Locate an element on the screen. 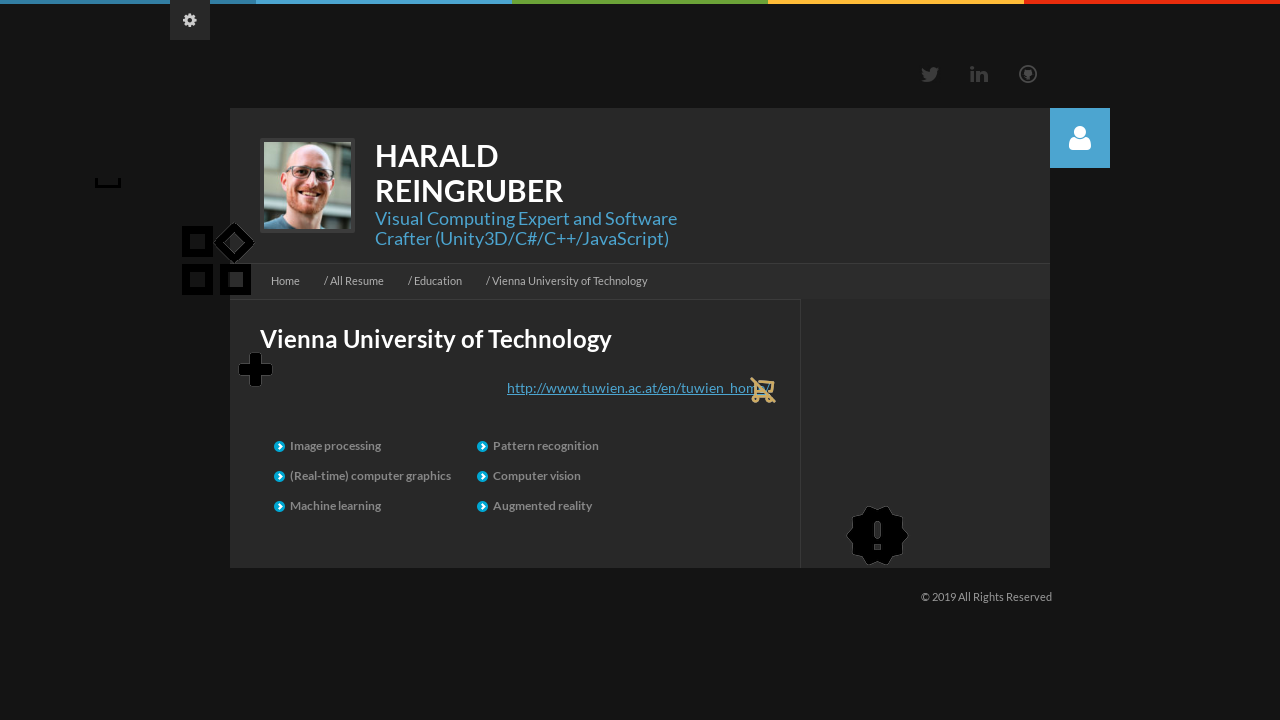 The width and height of the screenshot is (1280, 720). access widgets or mini-apps is located at coordinates (216, 260).